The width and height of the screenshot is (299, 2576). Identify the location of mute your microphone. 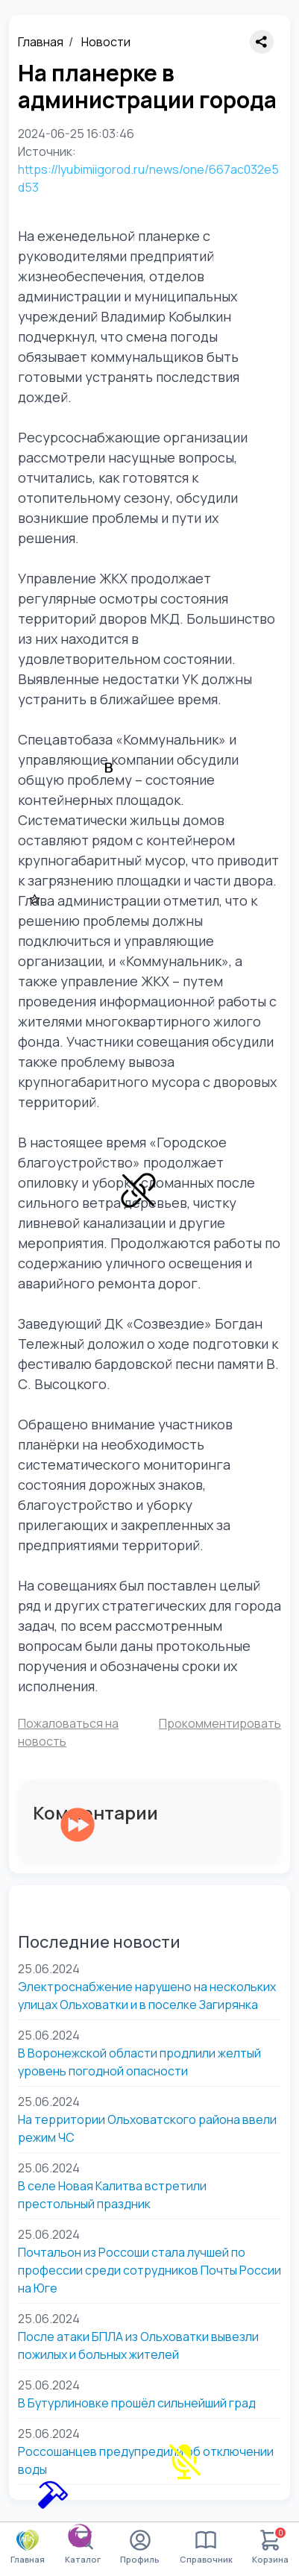
(184, 2462).